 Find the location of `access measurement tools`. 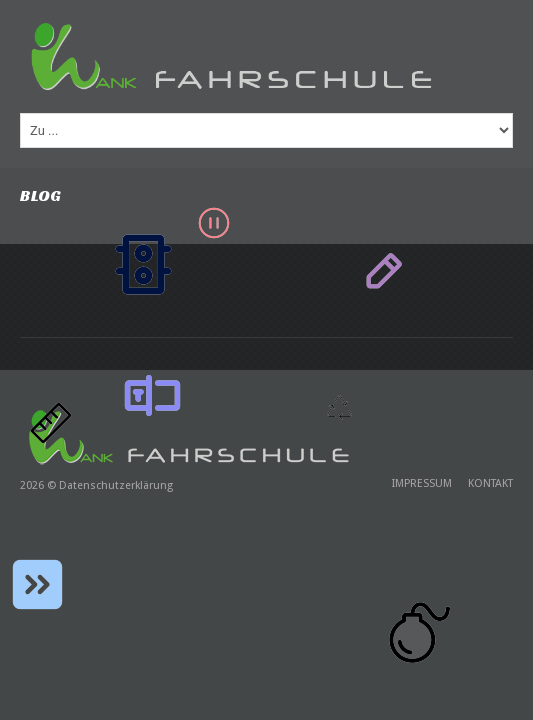

access measurement tools is located at coordinates (51, 423).